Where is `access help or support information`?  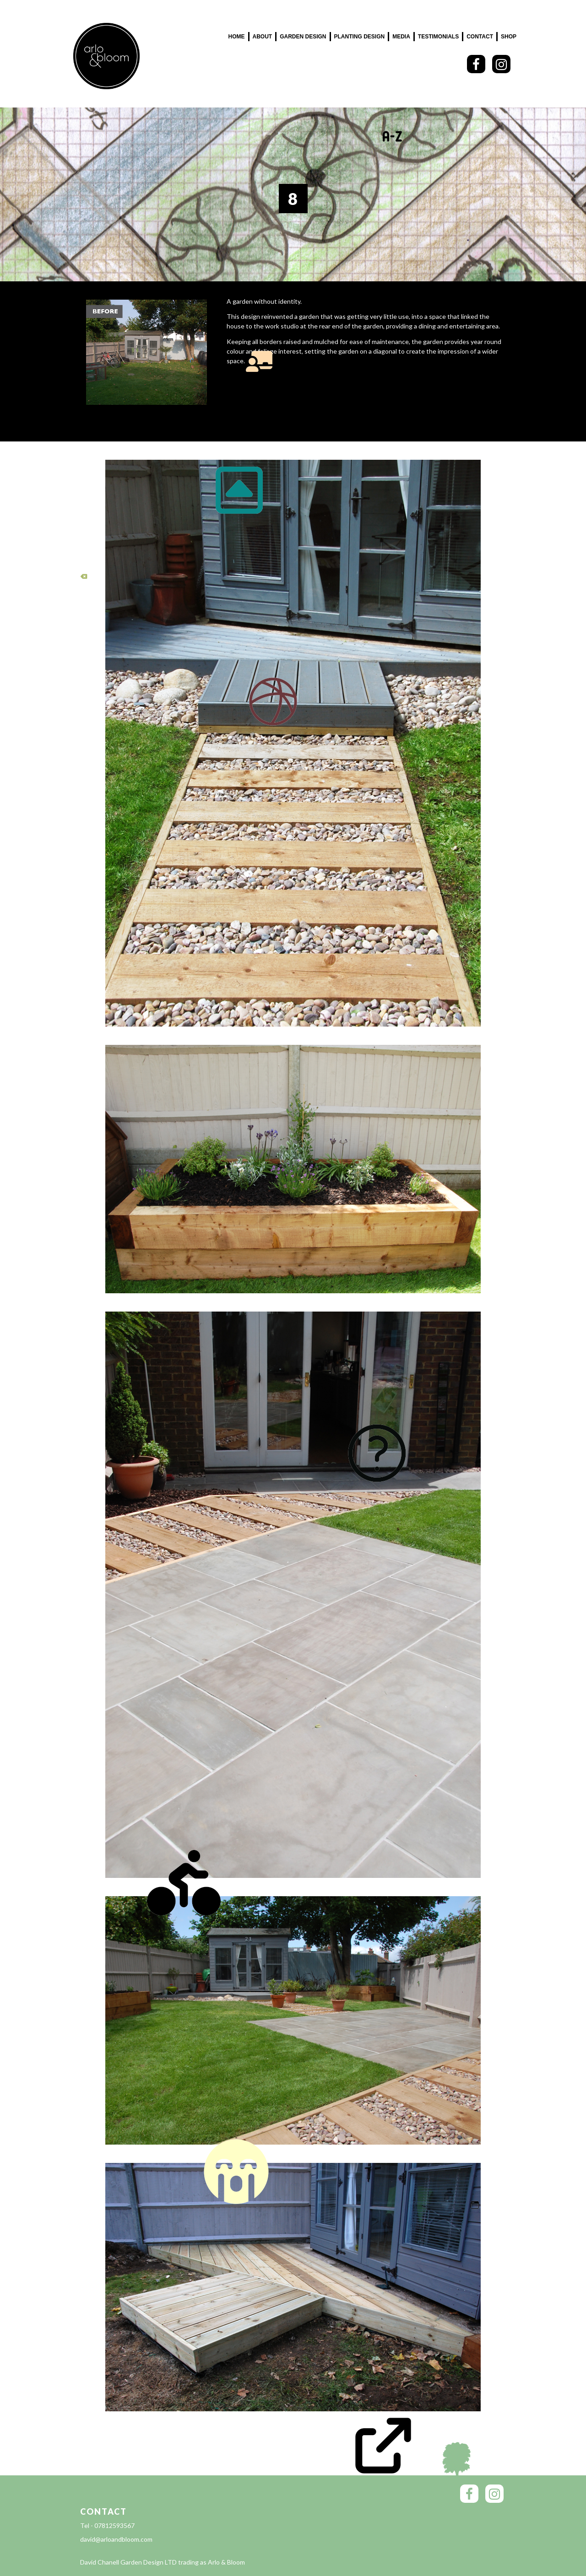
access help or support information is located at coordinates (377, 1453).